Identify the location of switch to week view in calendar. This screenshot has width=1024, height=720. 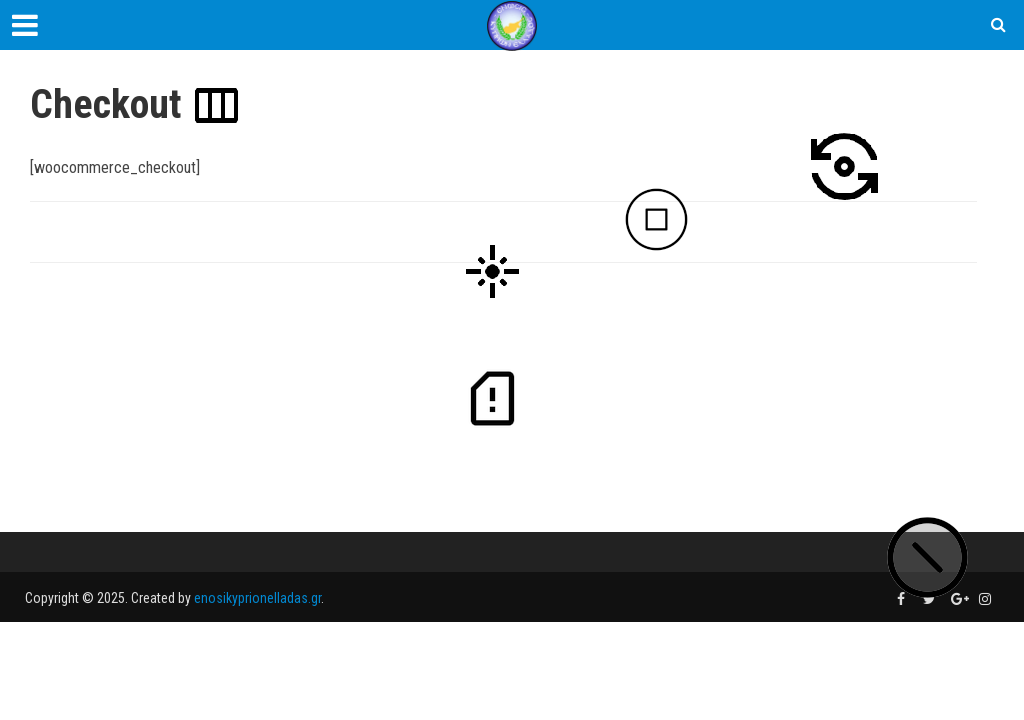
(216, 105).